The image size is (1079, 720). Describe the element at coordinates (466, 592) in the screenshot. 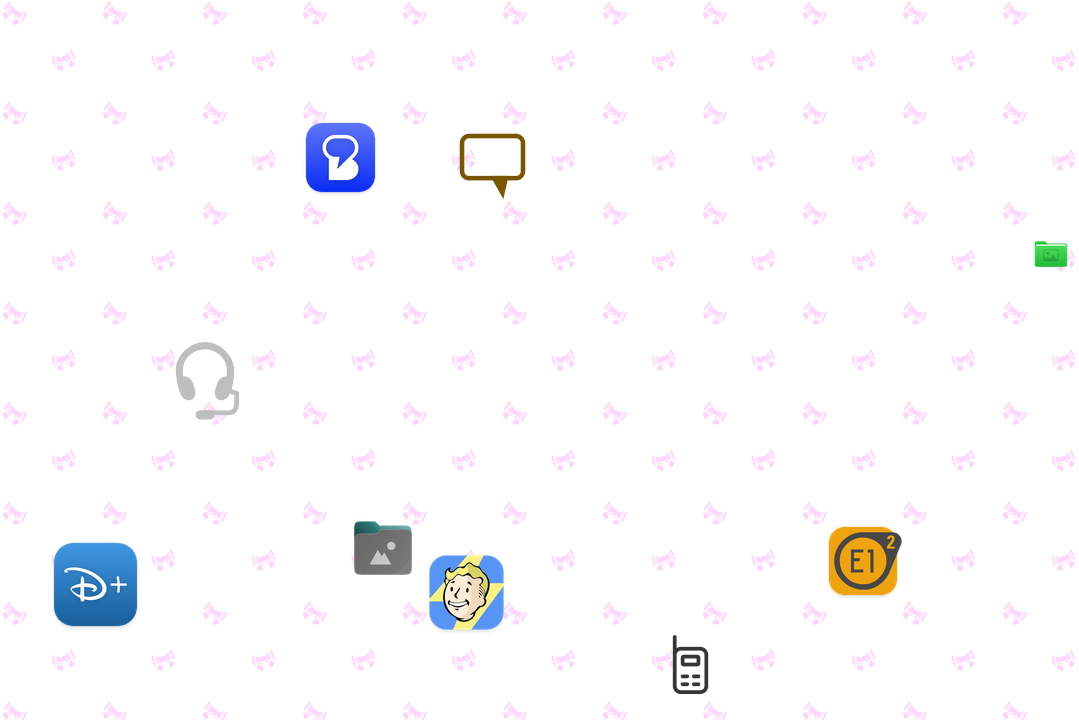

I see `launch Fallout 4 game` at that location.